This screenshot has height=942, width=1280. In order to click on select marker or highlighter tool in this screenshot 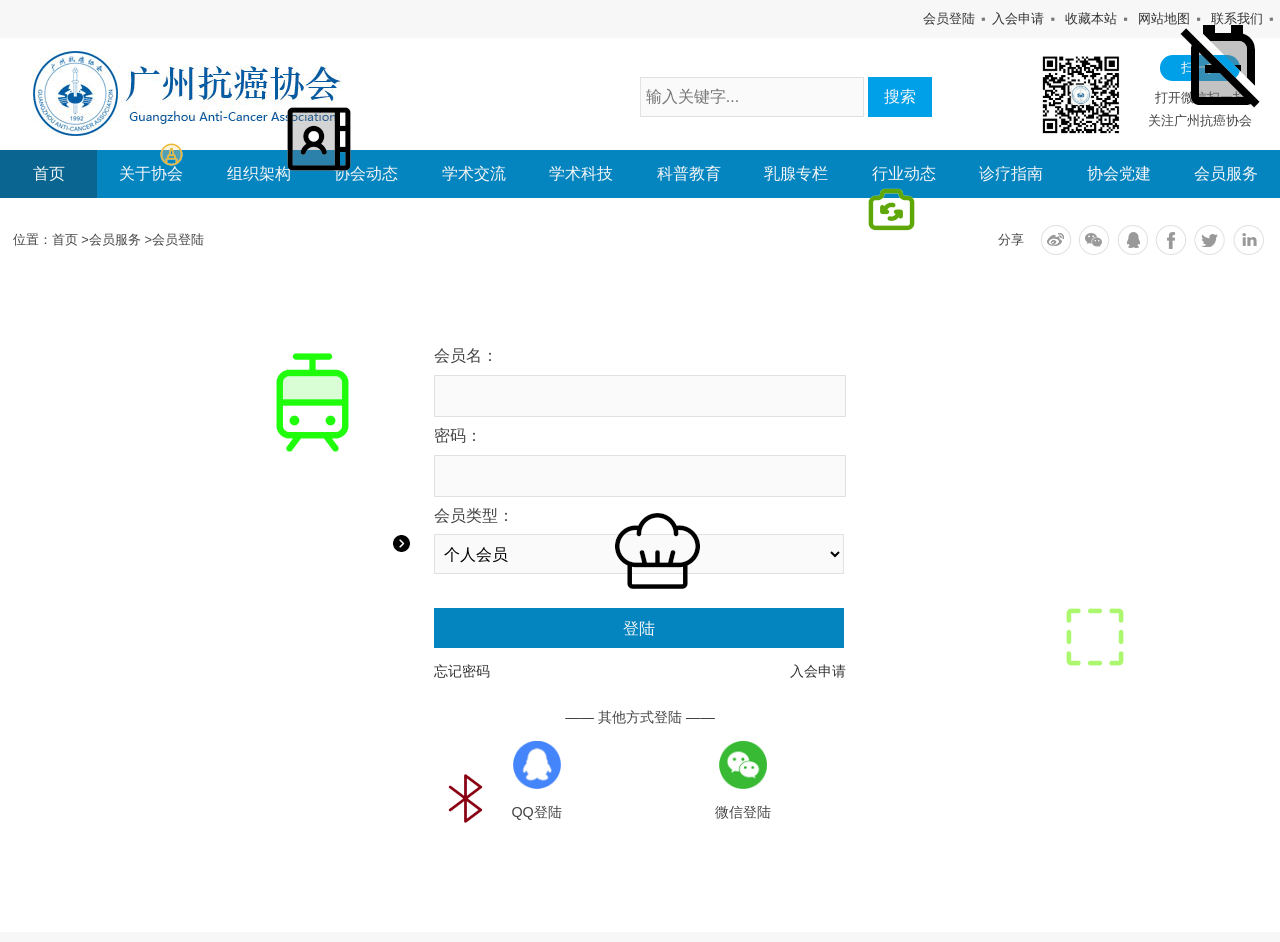, I will do `click(171, 154)`.